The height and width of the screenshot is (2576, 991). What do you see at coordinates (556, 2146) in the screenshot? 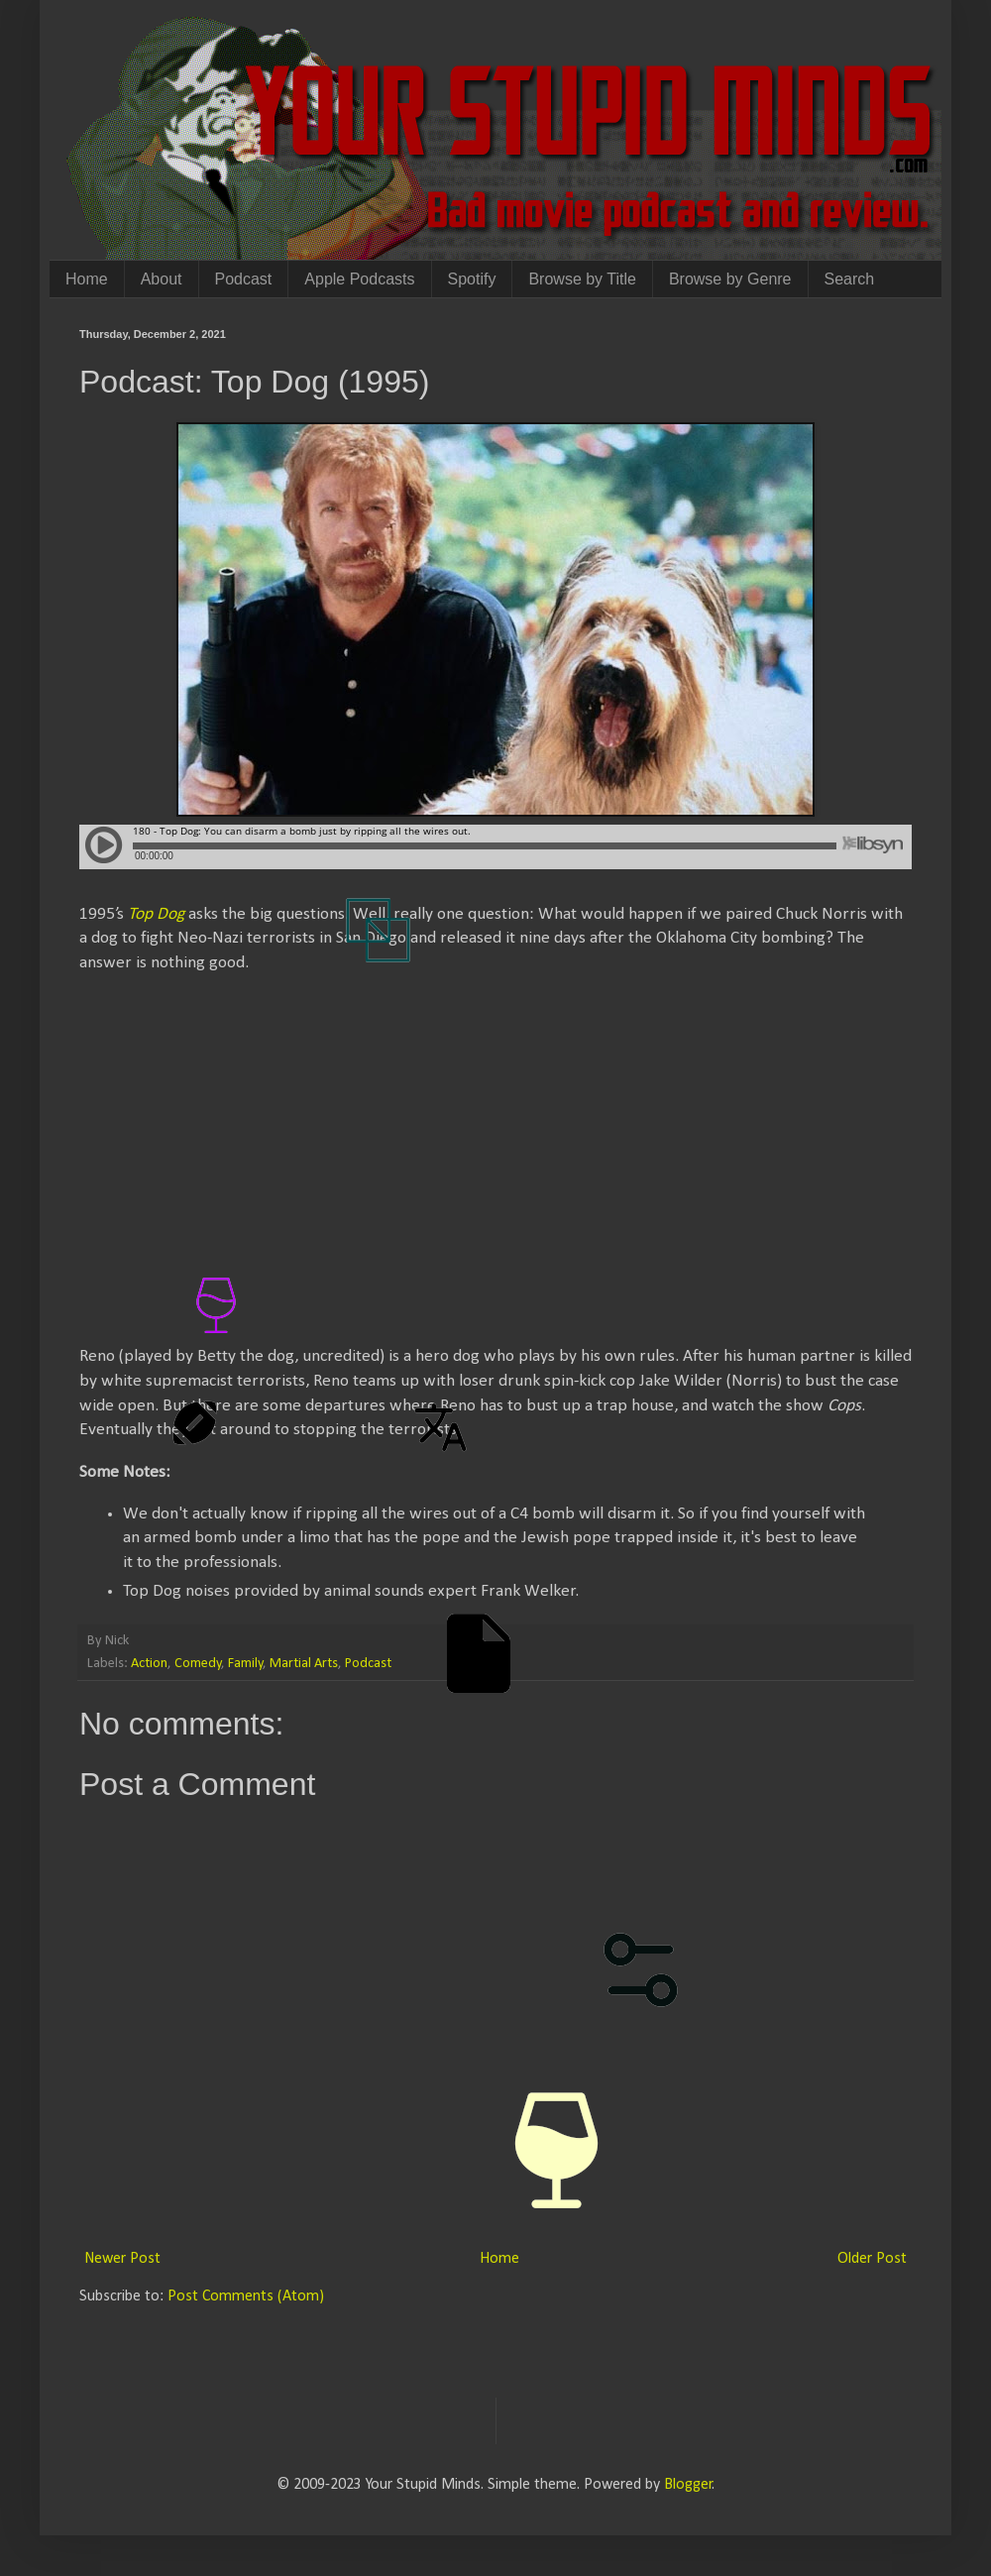
I see `browse wine or beverage options` at bounding box center [556, 2146].